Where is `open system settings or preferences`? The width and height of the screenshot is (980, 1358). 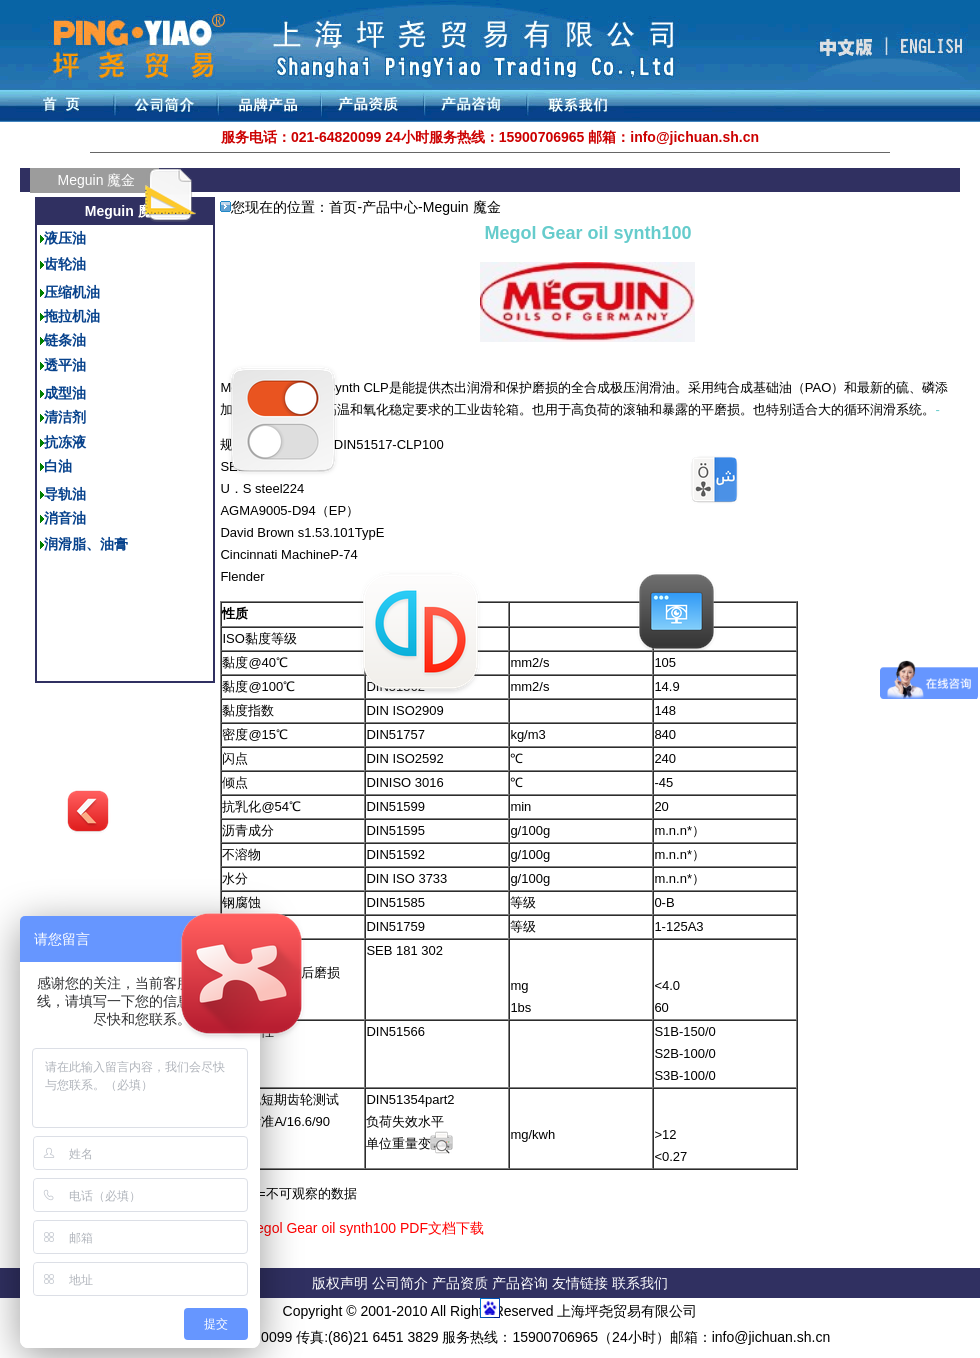
open system settings or preferences is located at coordinates (283, 420).